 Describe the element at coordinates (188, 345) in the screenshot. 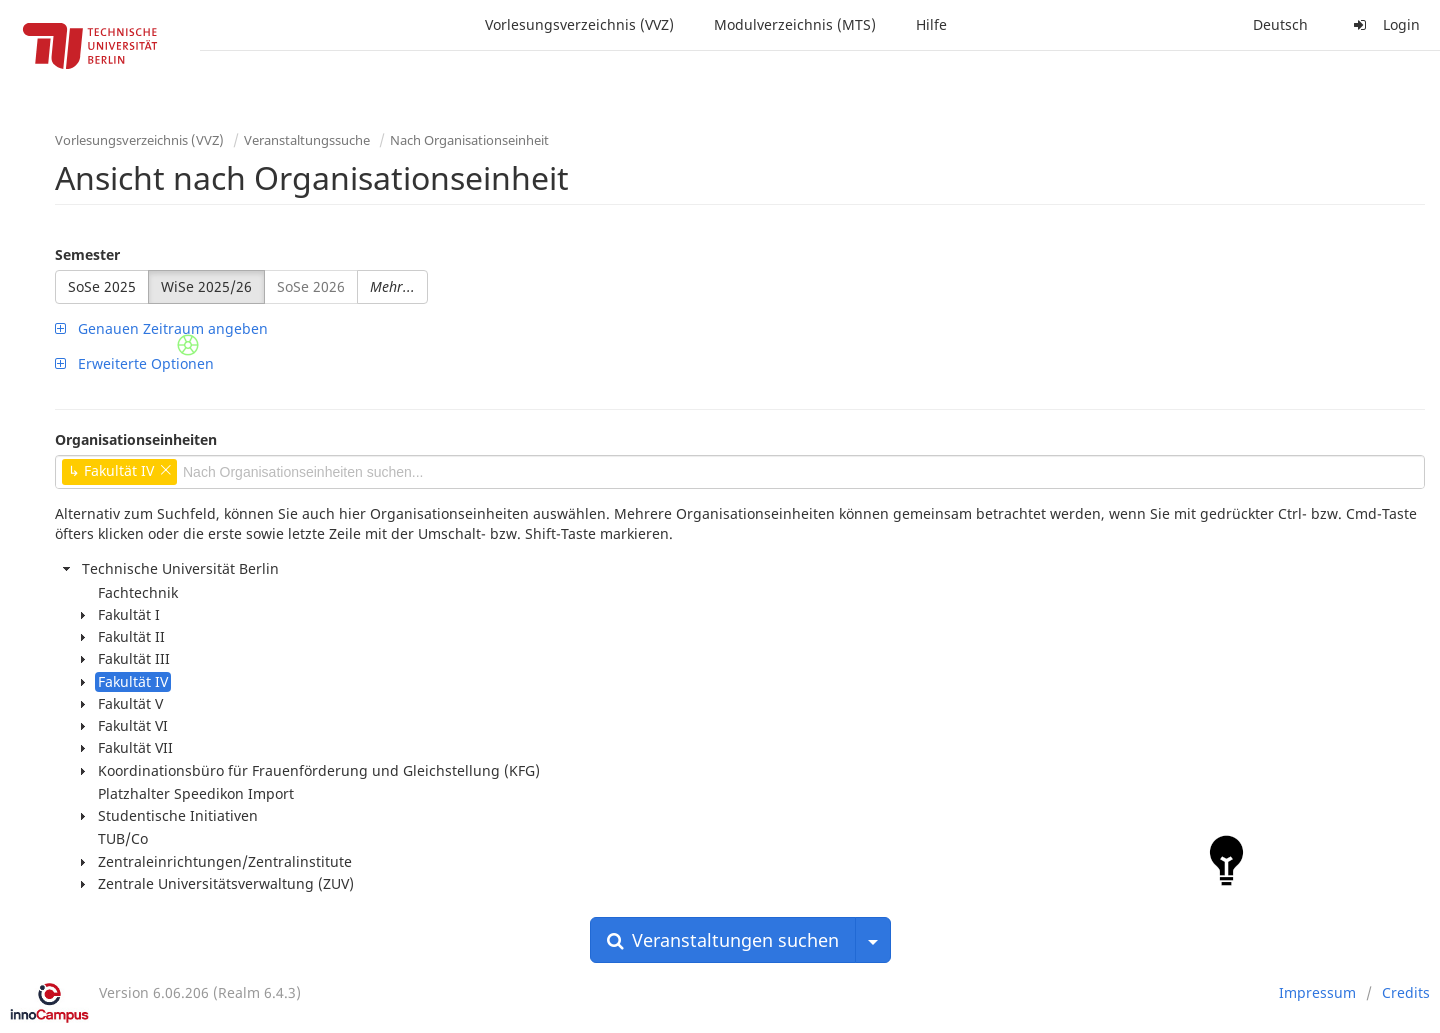

I see `indicates nuclear or radioactive content` at that location.